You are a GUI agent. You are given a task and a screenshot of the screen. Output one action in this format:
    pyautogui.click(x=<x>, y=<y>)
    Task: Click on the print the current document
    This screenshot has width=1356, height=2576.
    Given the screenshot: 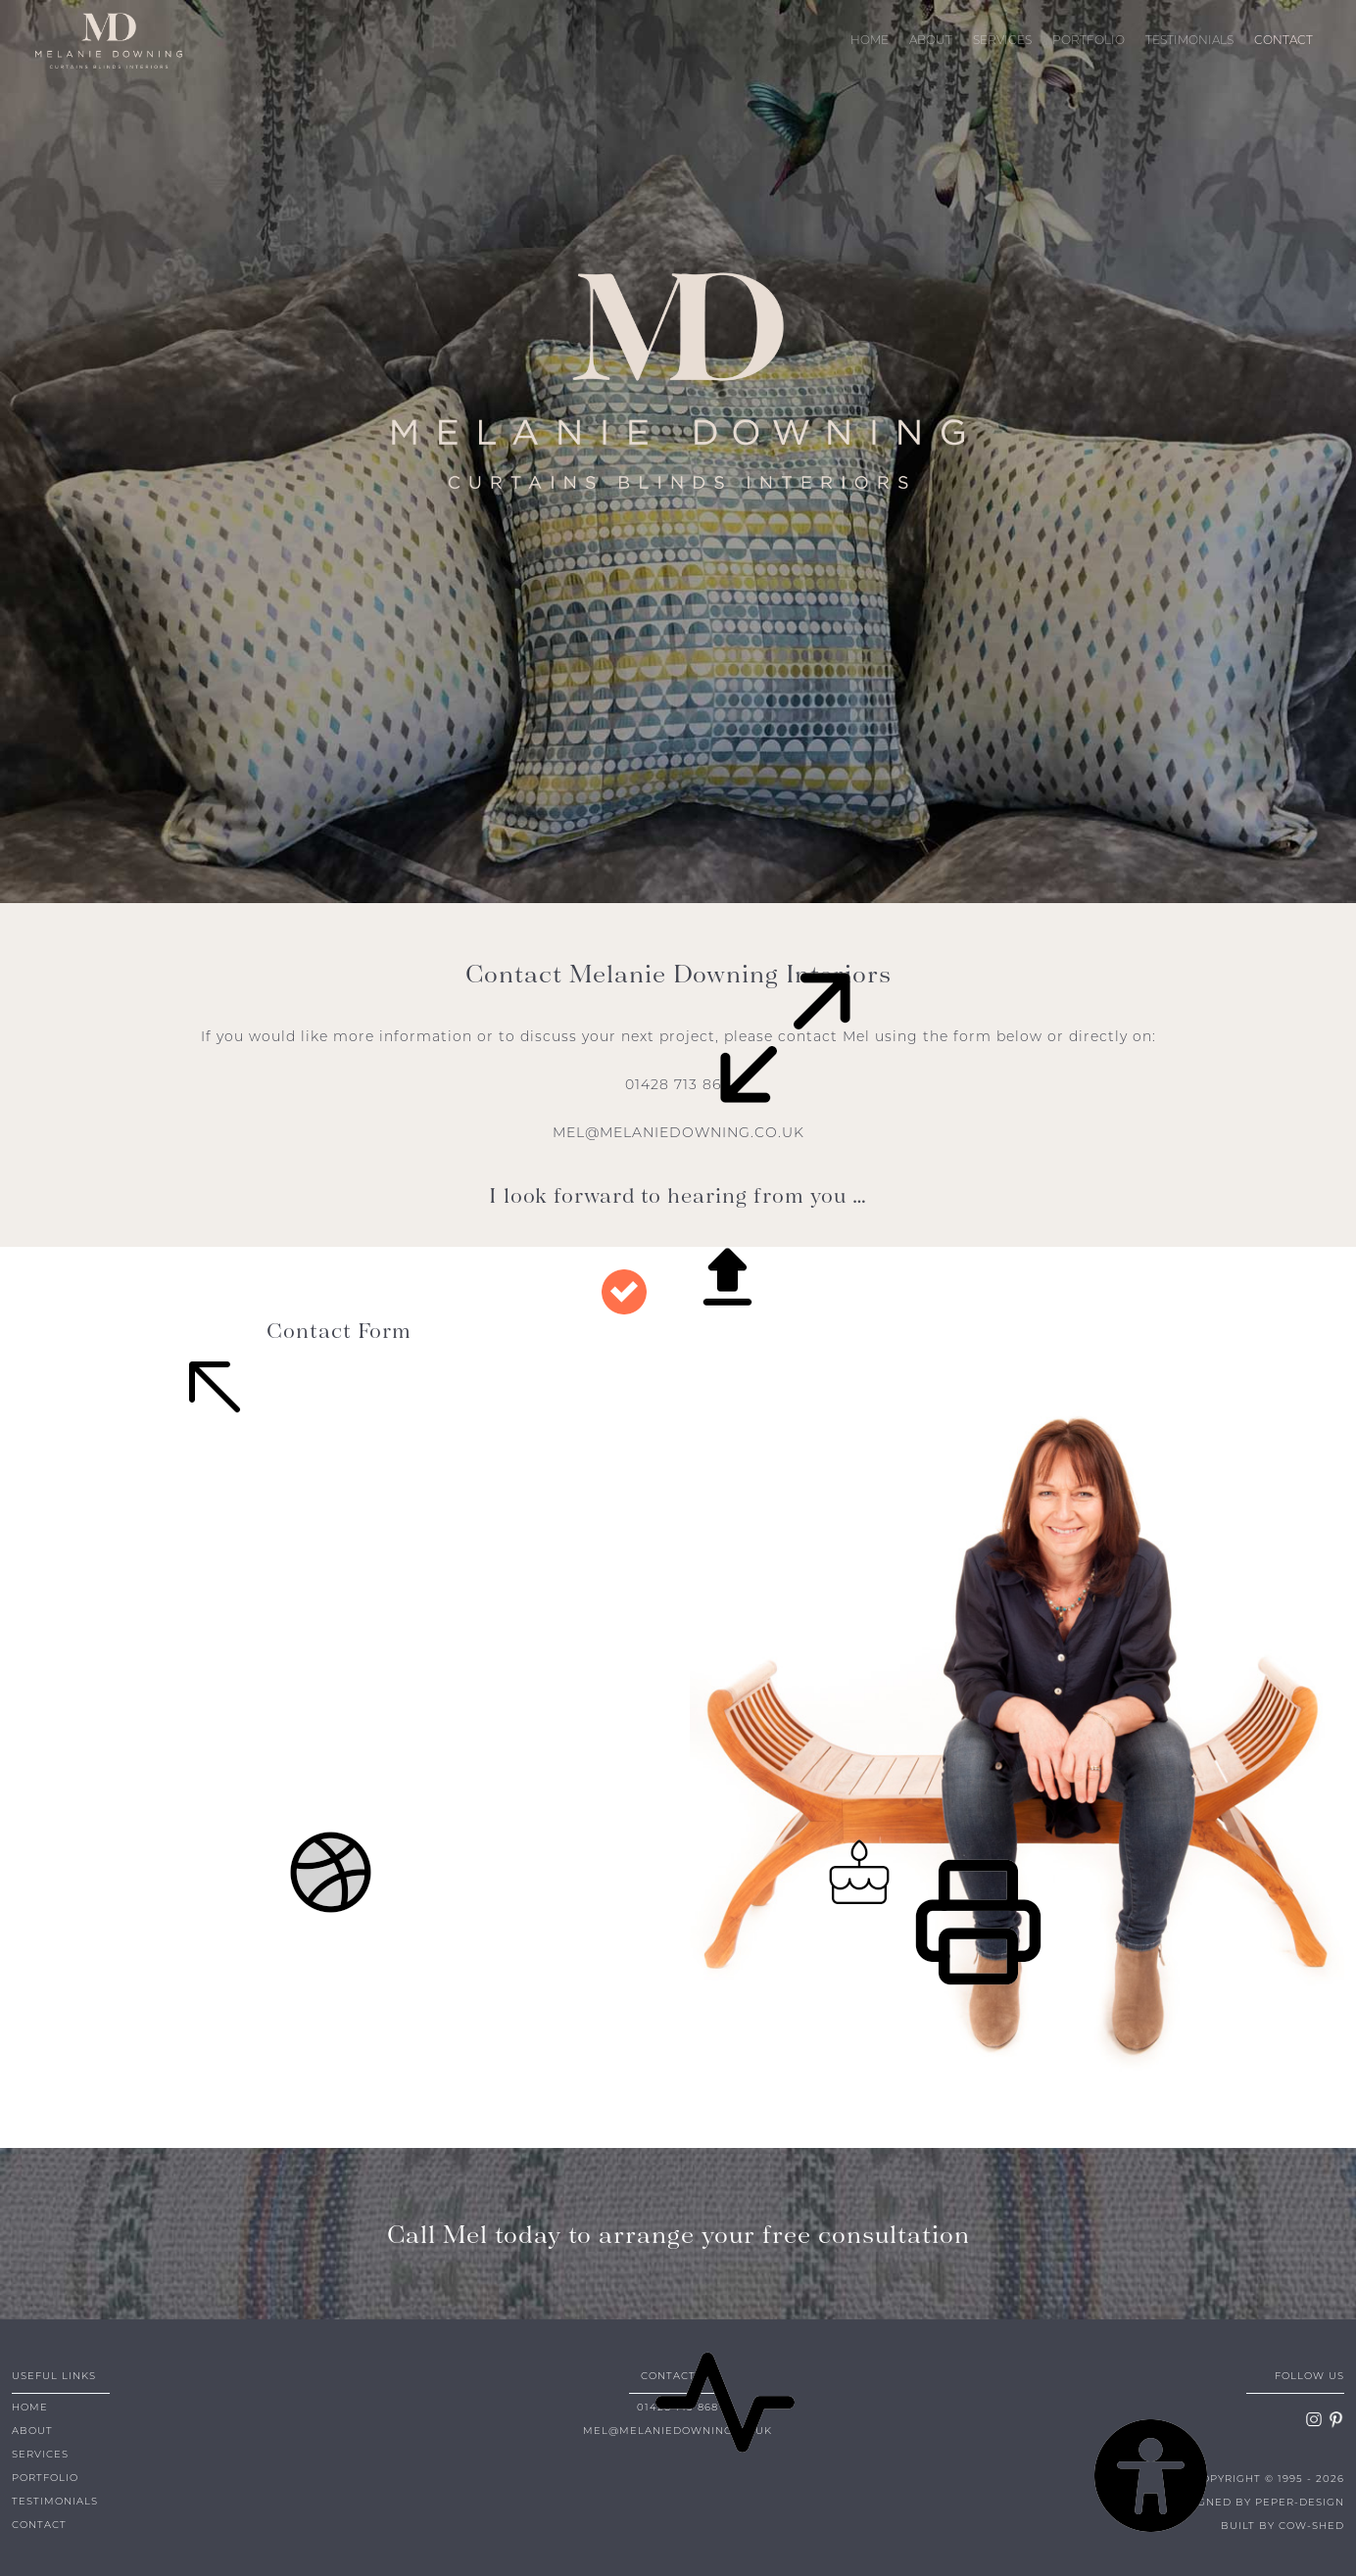 What is the action you would take?
    pyautogui.click(x=978, y=1922)
    